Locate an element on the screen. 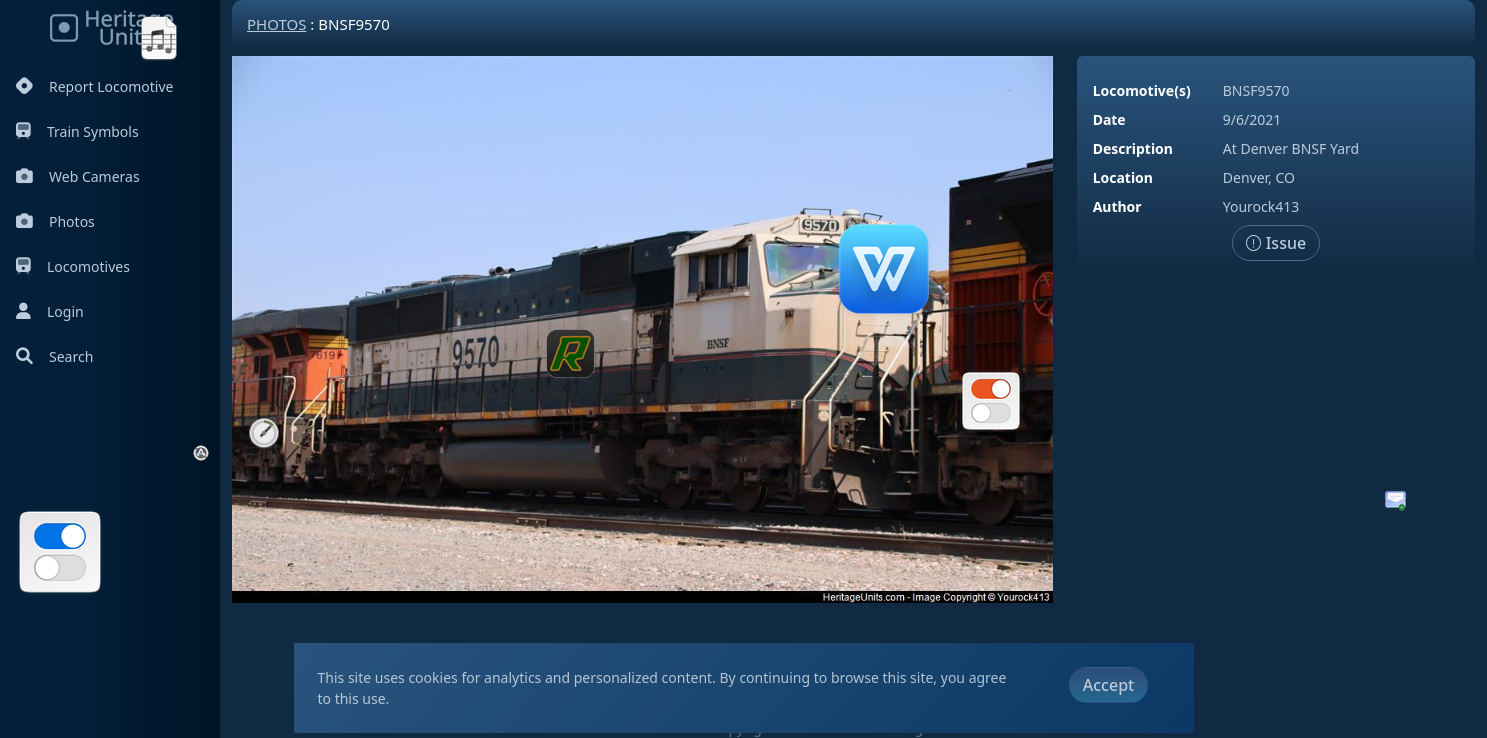  an eMelody ringtone file is located at coordinates (159, 38).